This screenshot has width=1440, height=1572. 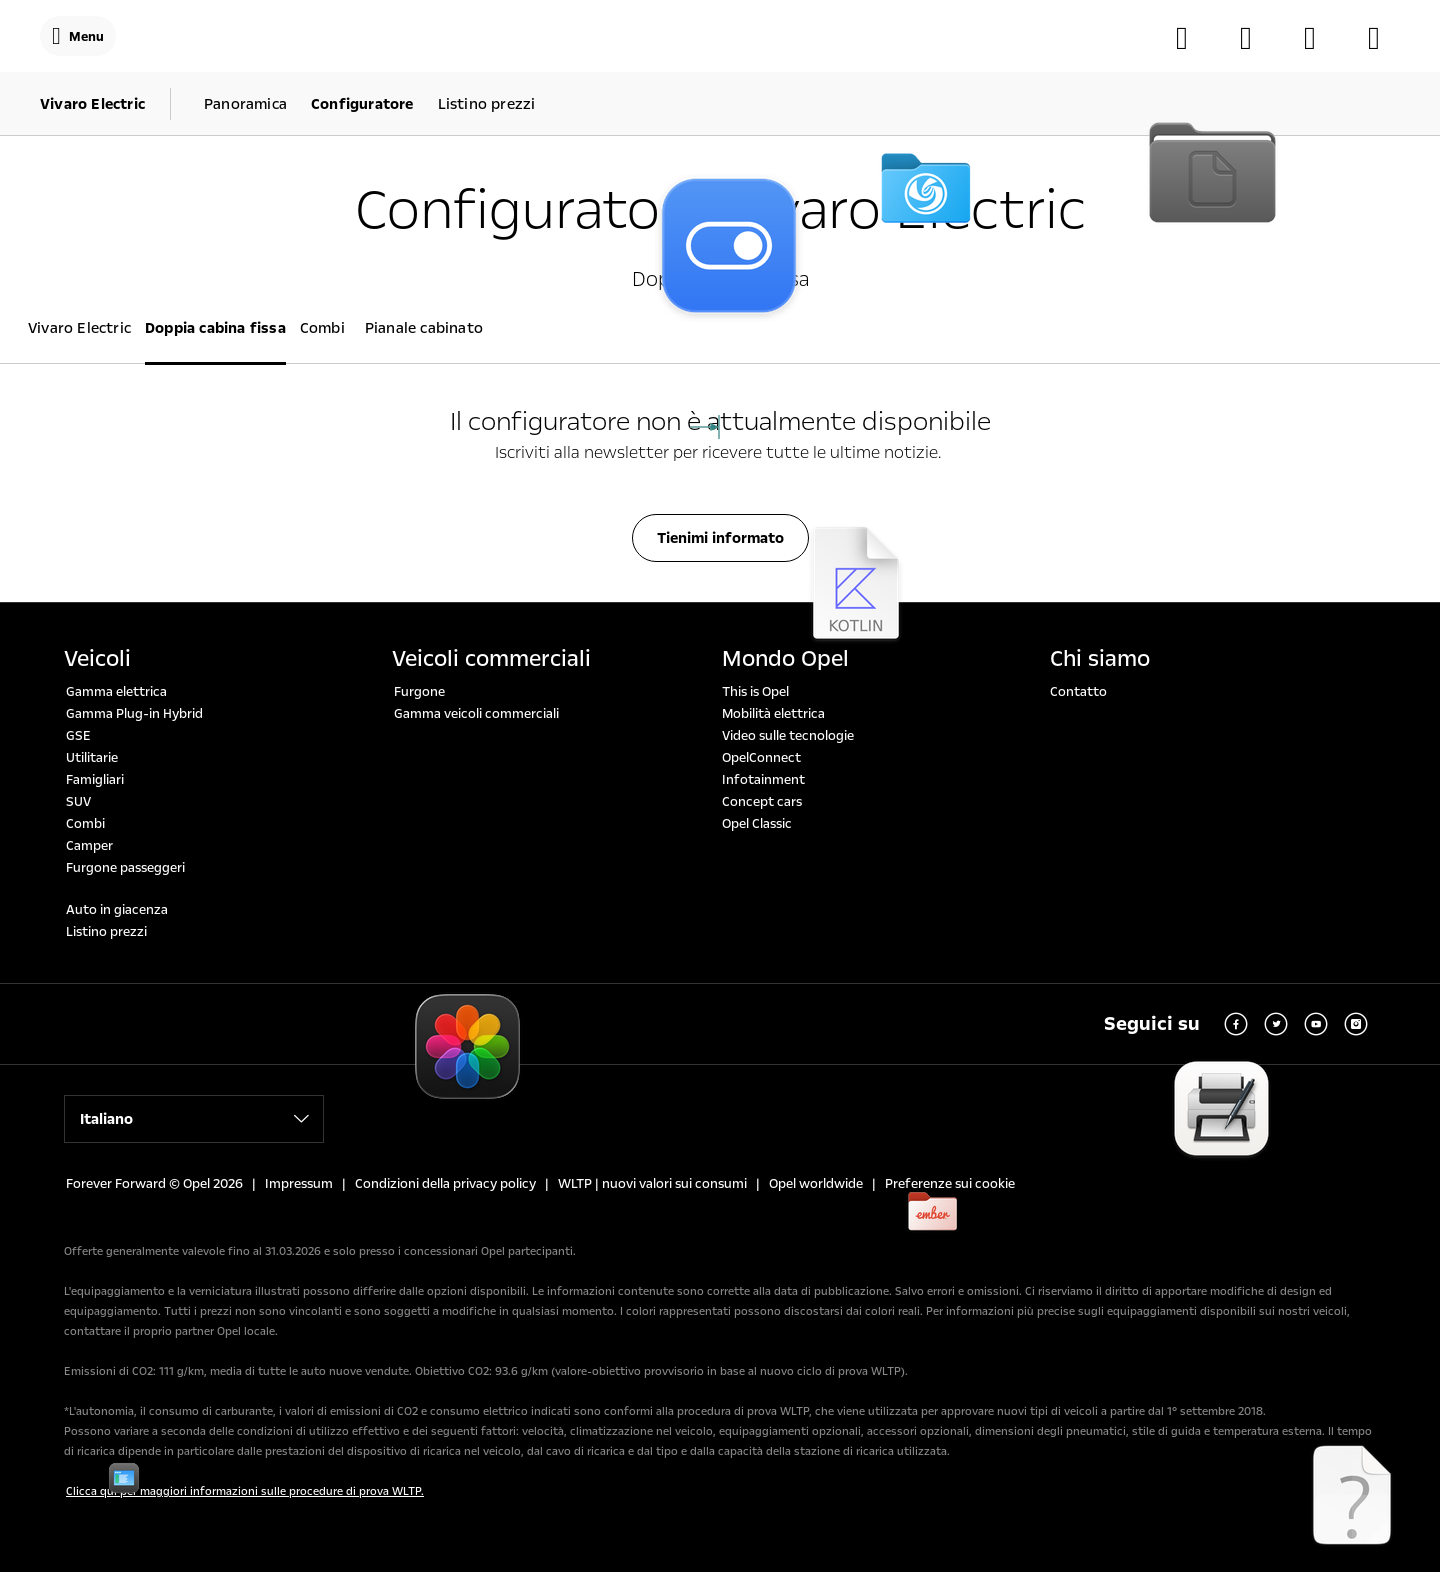 What do you see at coordinates (467, 1046) in the screenshot?
I see `open the photos app` at bounding box center [467, 1046].